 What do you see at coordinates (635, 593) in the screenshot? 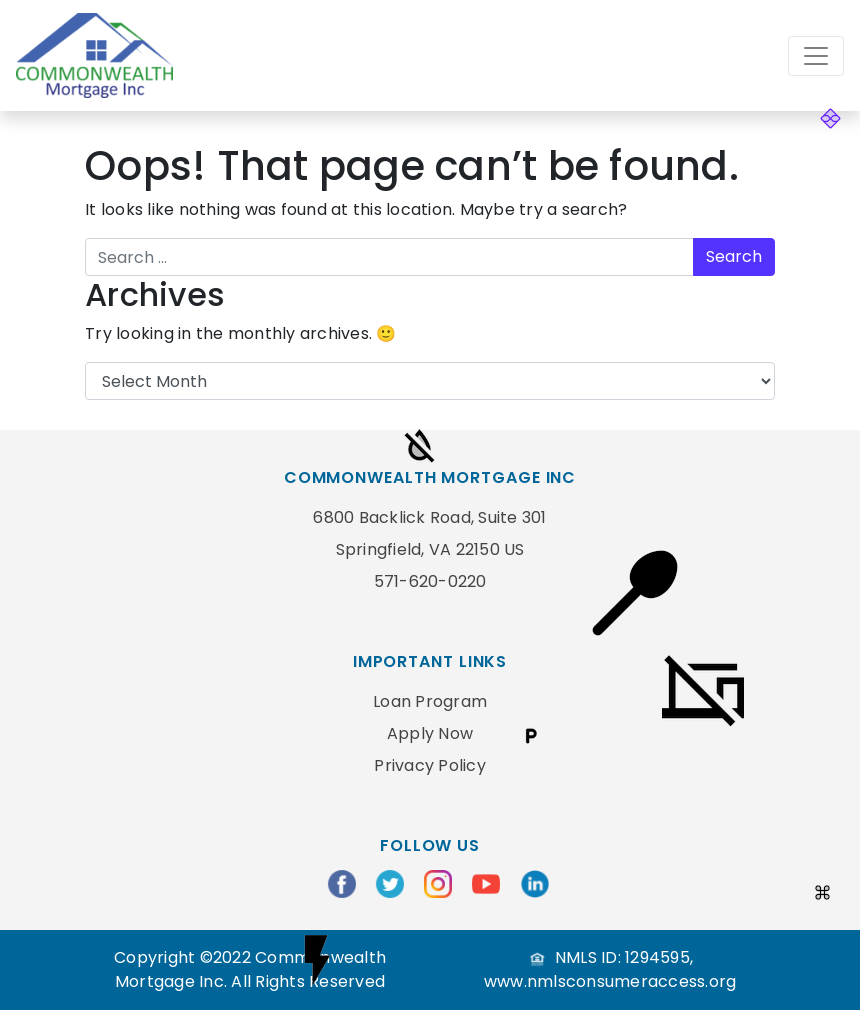
I see `access food or dining options` at bounding box center [635, 593].